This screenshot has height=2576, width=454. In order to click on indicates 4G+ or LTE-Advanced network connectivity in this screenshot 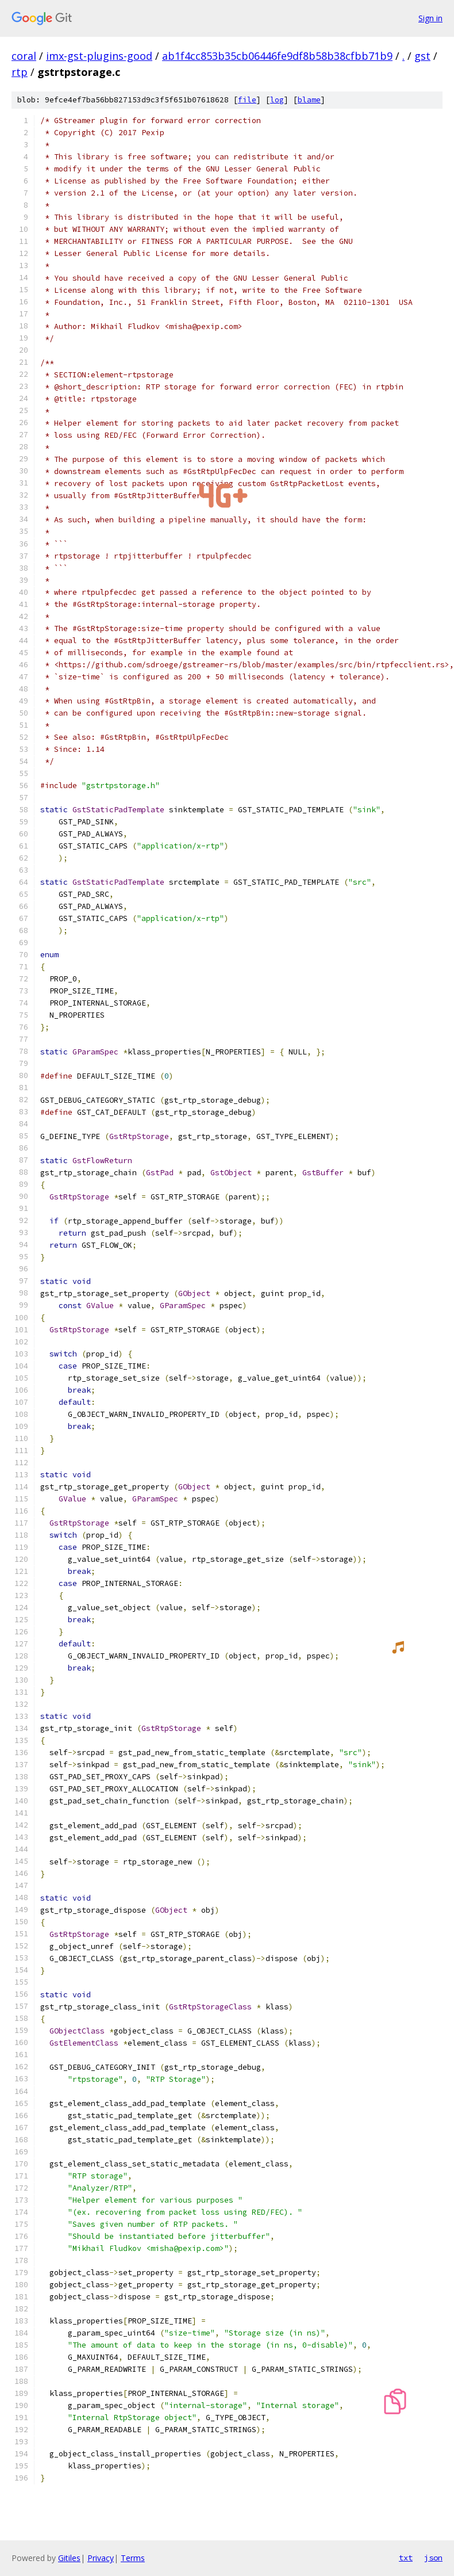, I will do `click(223, 495)`.